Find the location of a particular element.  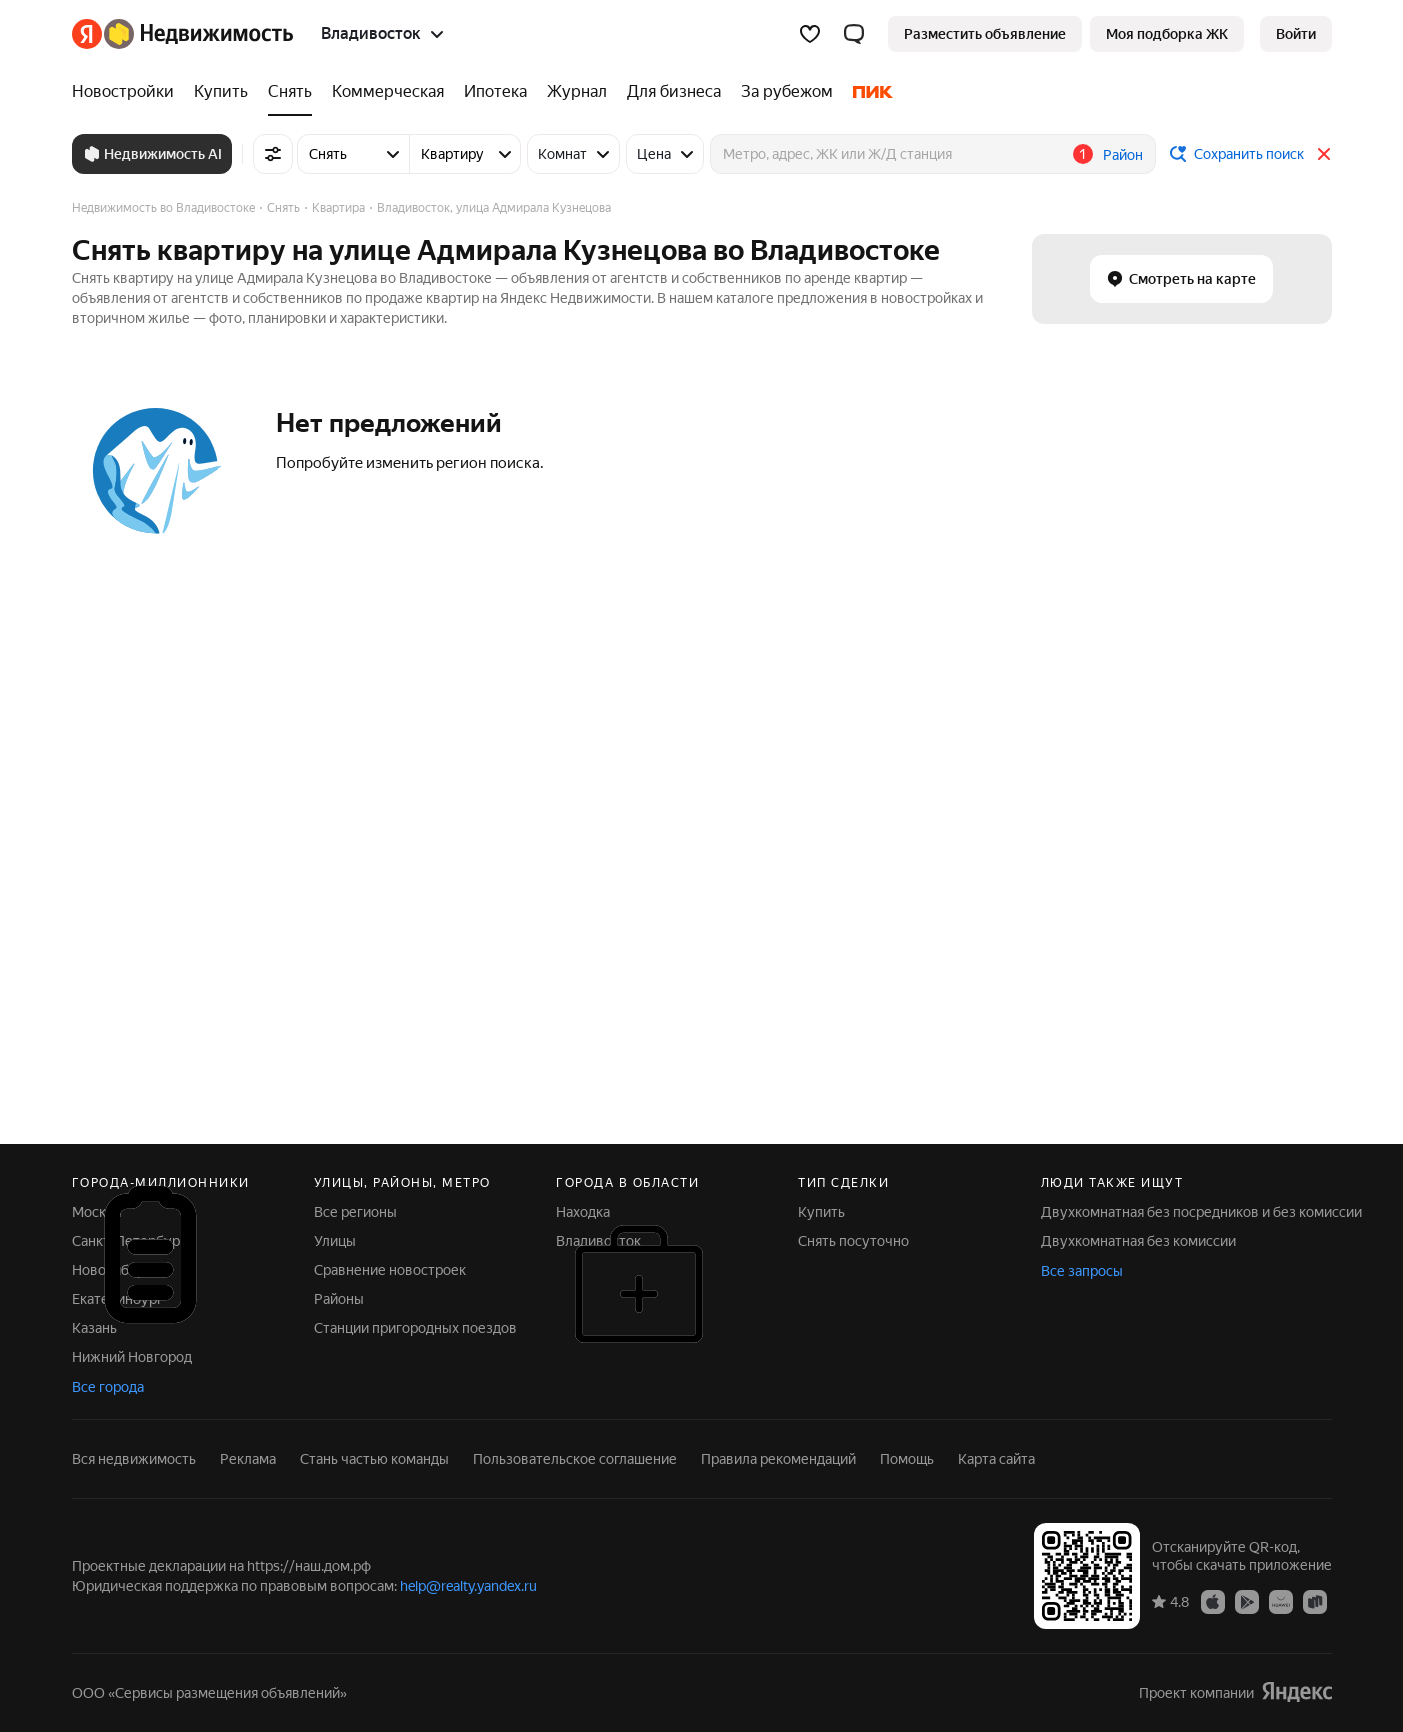

access first aid or medical resources is located at coordinates (639, 1289).